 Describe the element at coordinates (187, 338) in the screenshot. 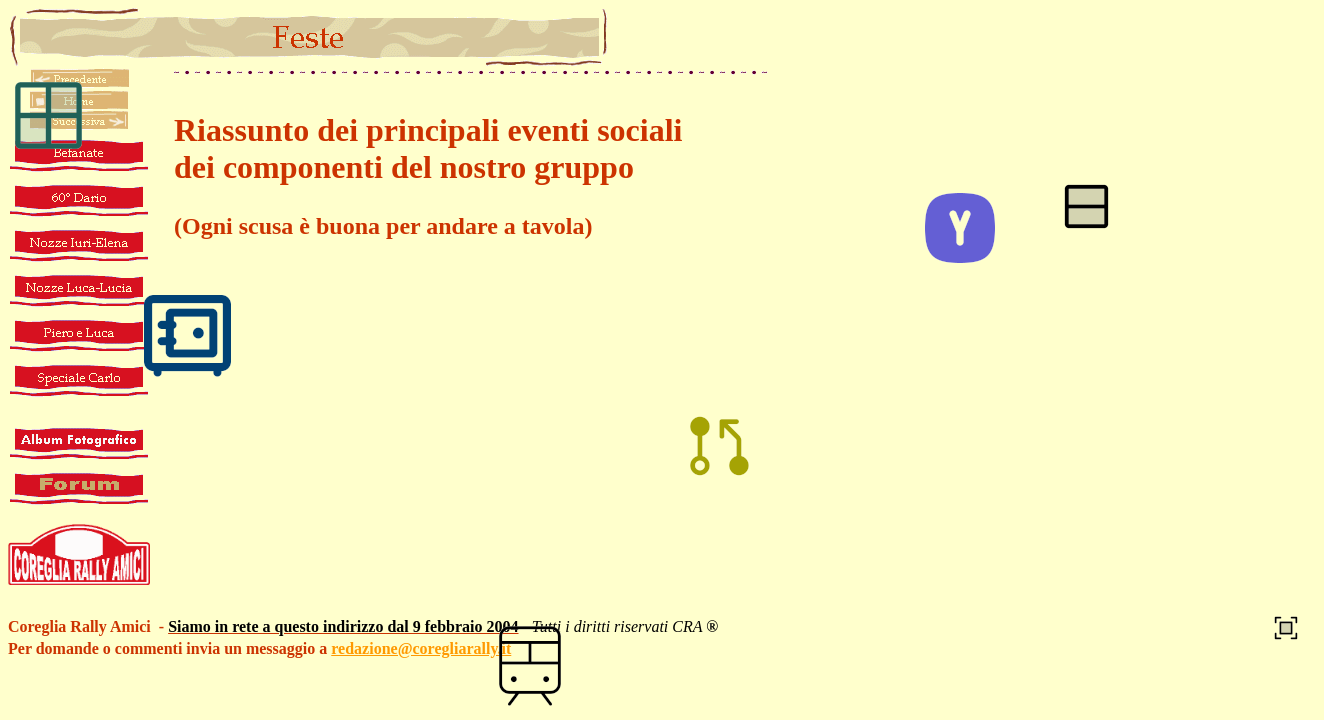

I see `access fiscal host settings` at that location.